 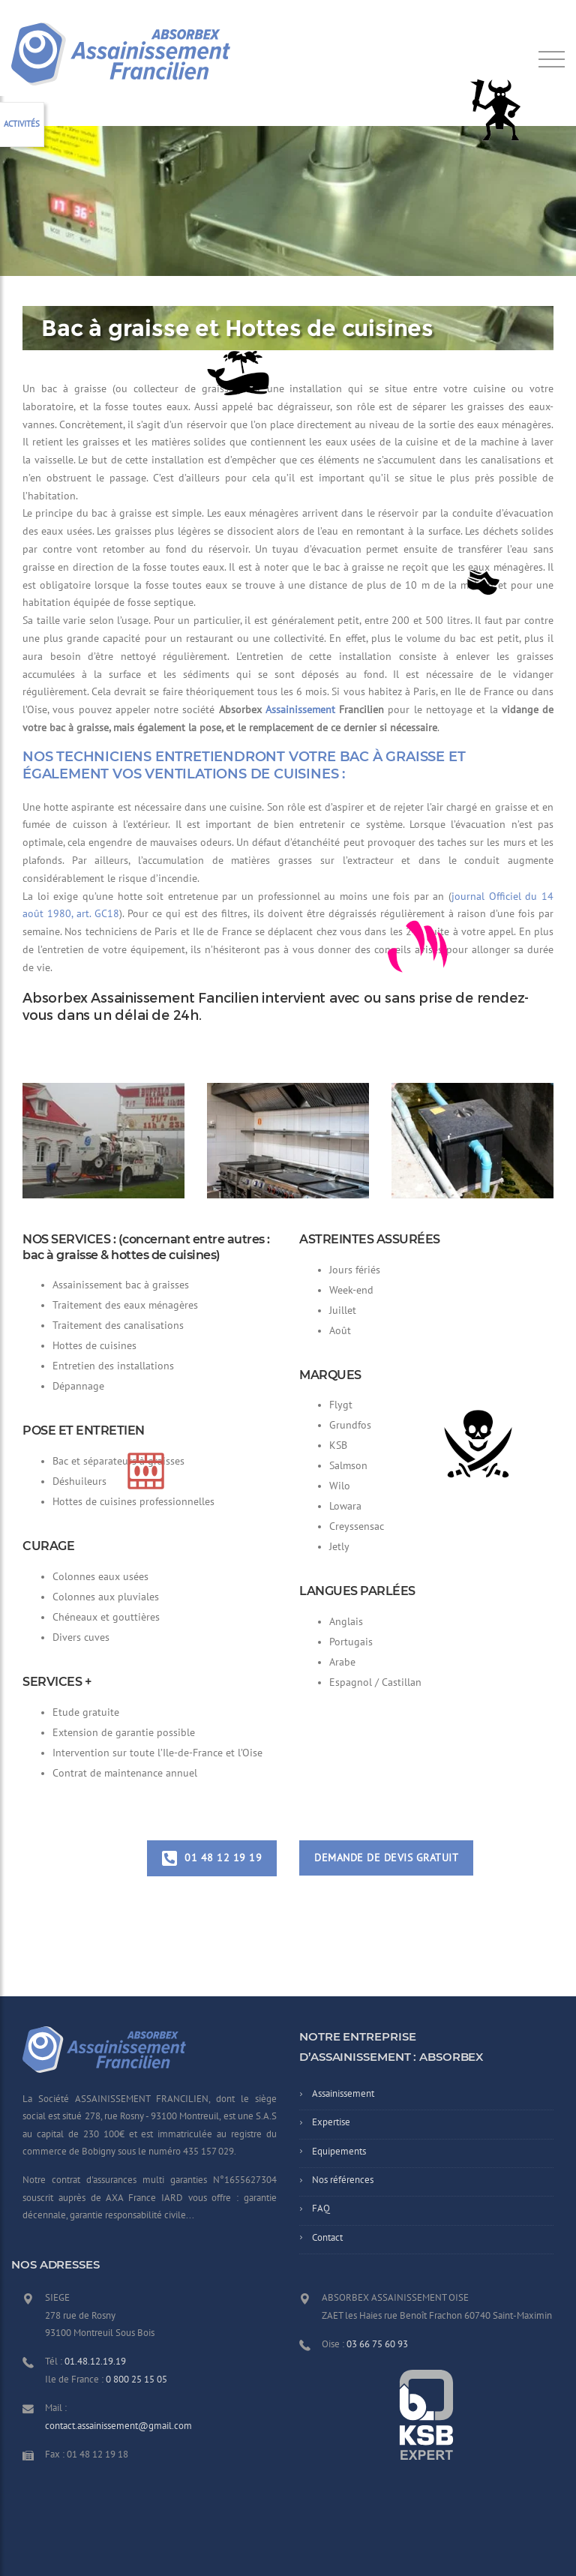 I want to click on select evil minion character or enemy type, so click(x=495, y=109).